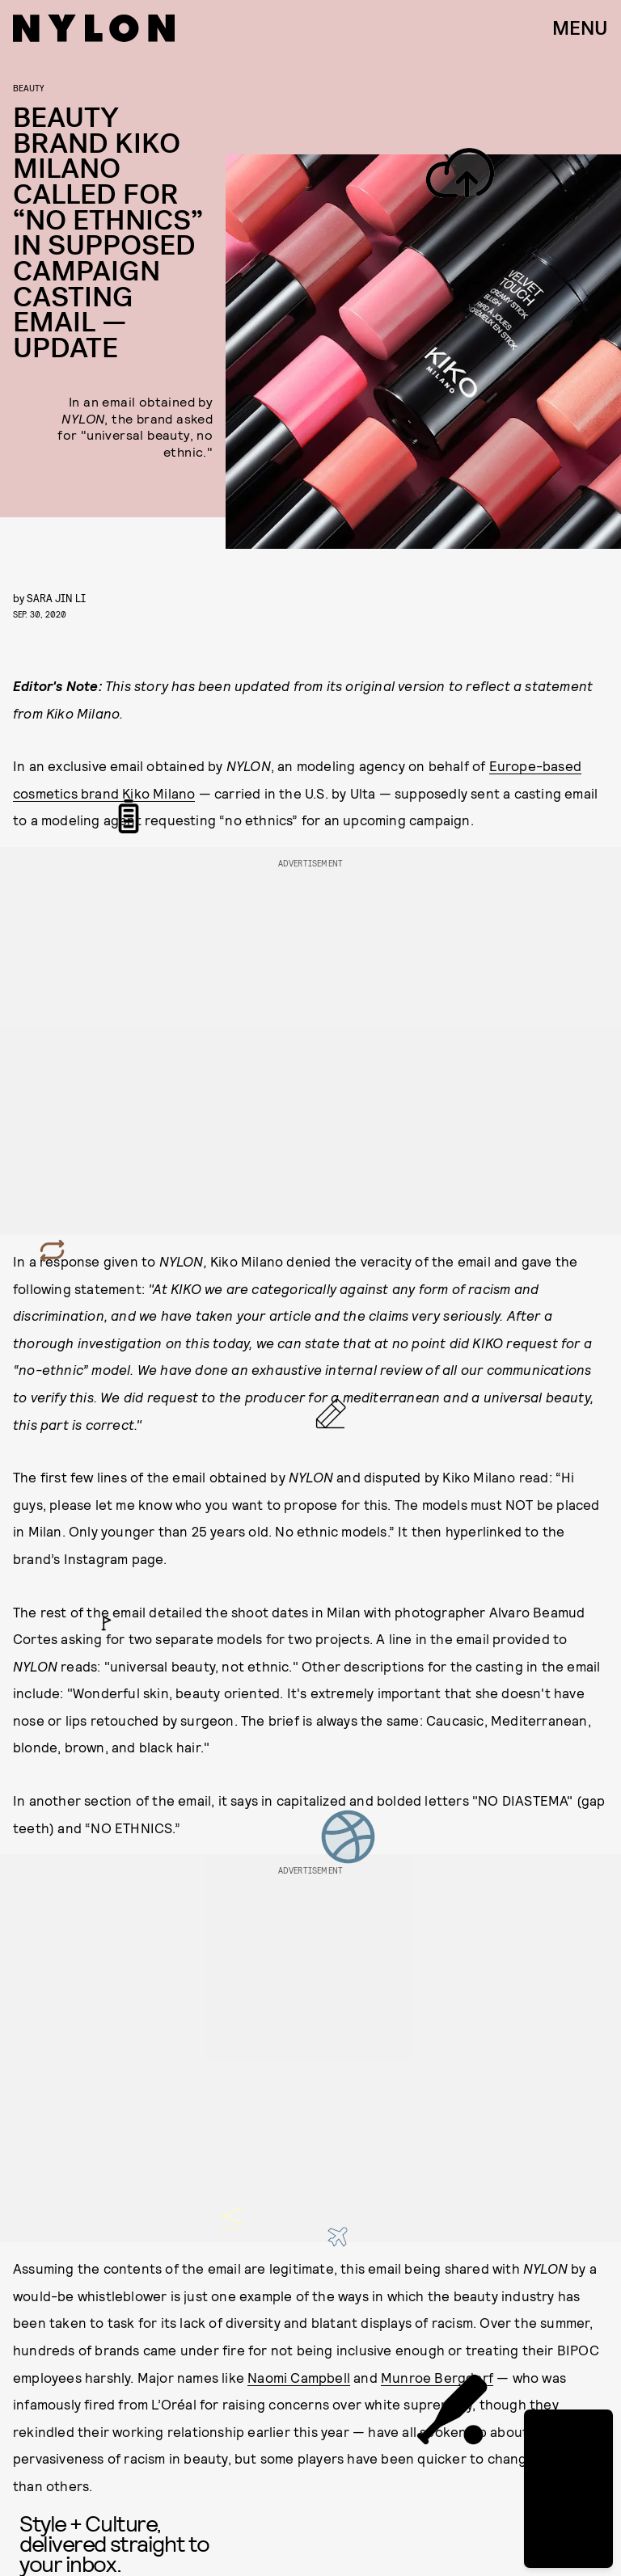 The width and height of the screenshot is (621, 2576). What do you see at coordinates (474, 308) in the screenshot?
I see `format text as heading level 3` at bounding box center [474, 308].